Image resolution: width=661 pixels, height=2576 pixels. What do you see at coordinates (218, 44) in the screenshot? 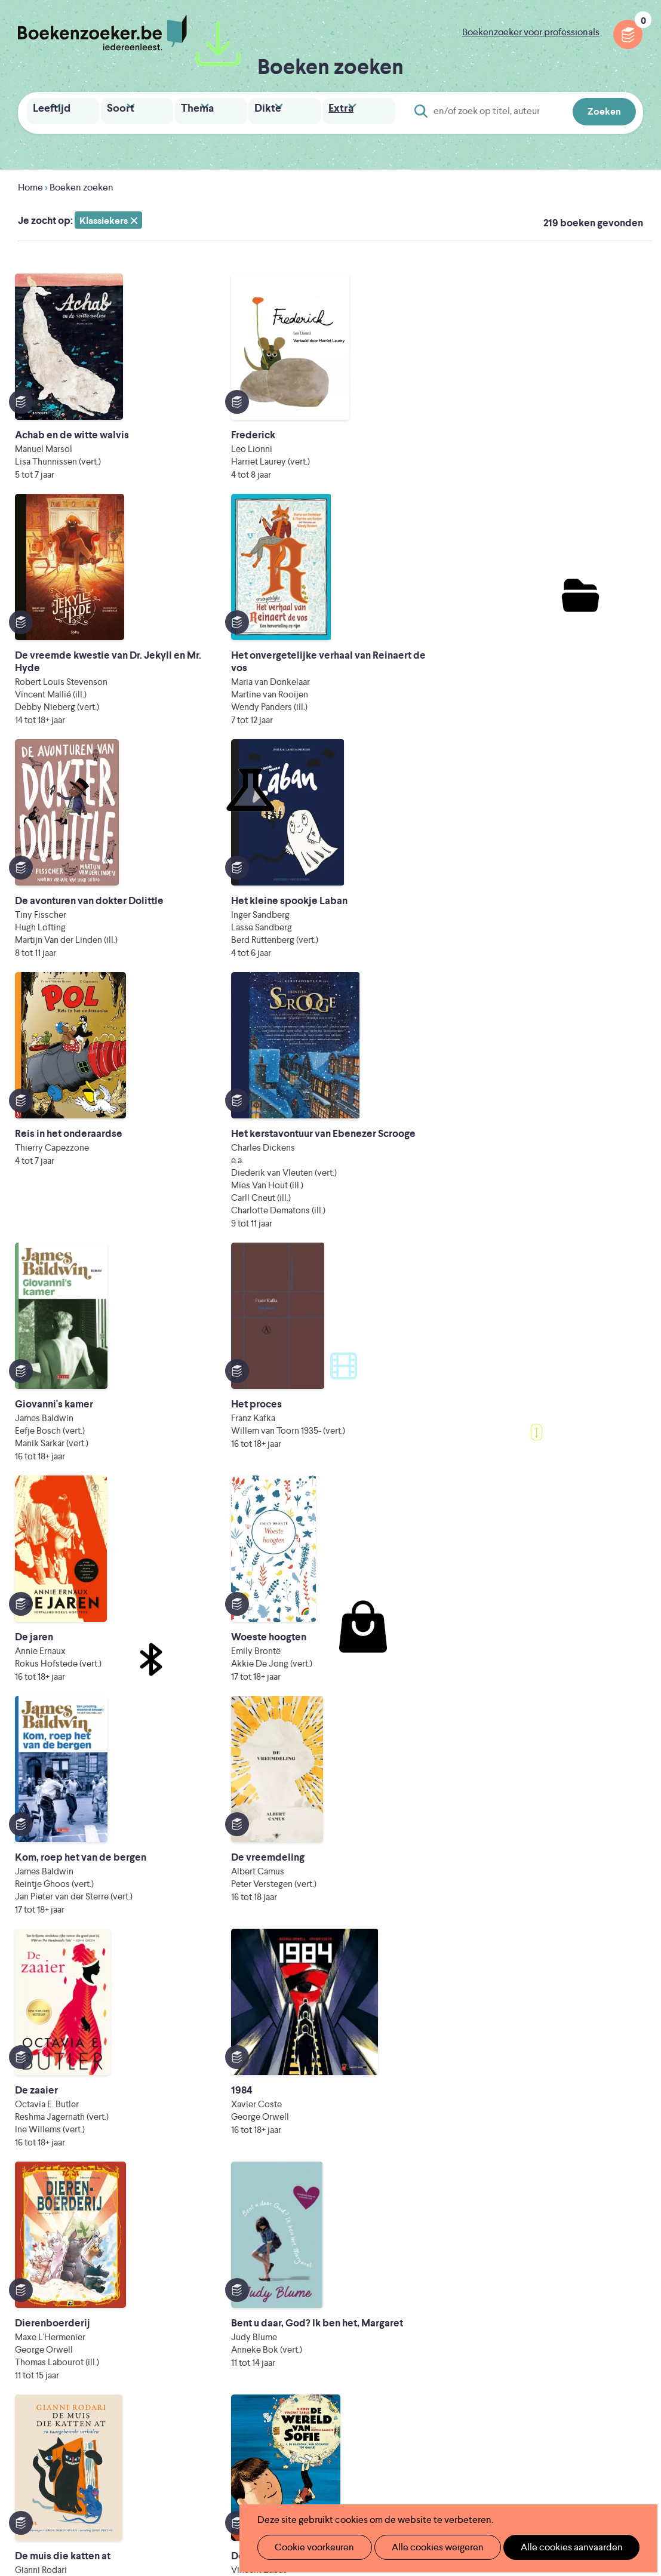
I see `download a file` at bounding box center [218, 44].